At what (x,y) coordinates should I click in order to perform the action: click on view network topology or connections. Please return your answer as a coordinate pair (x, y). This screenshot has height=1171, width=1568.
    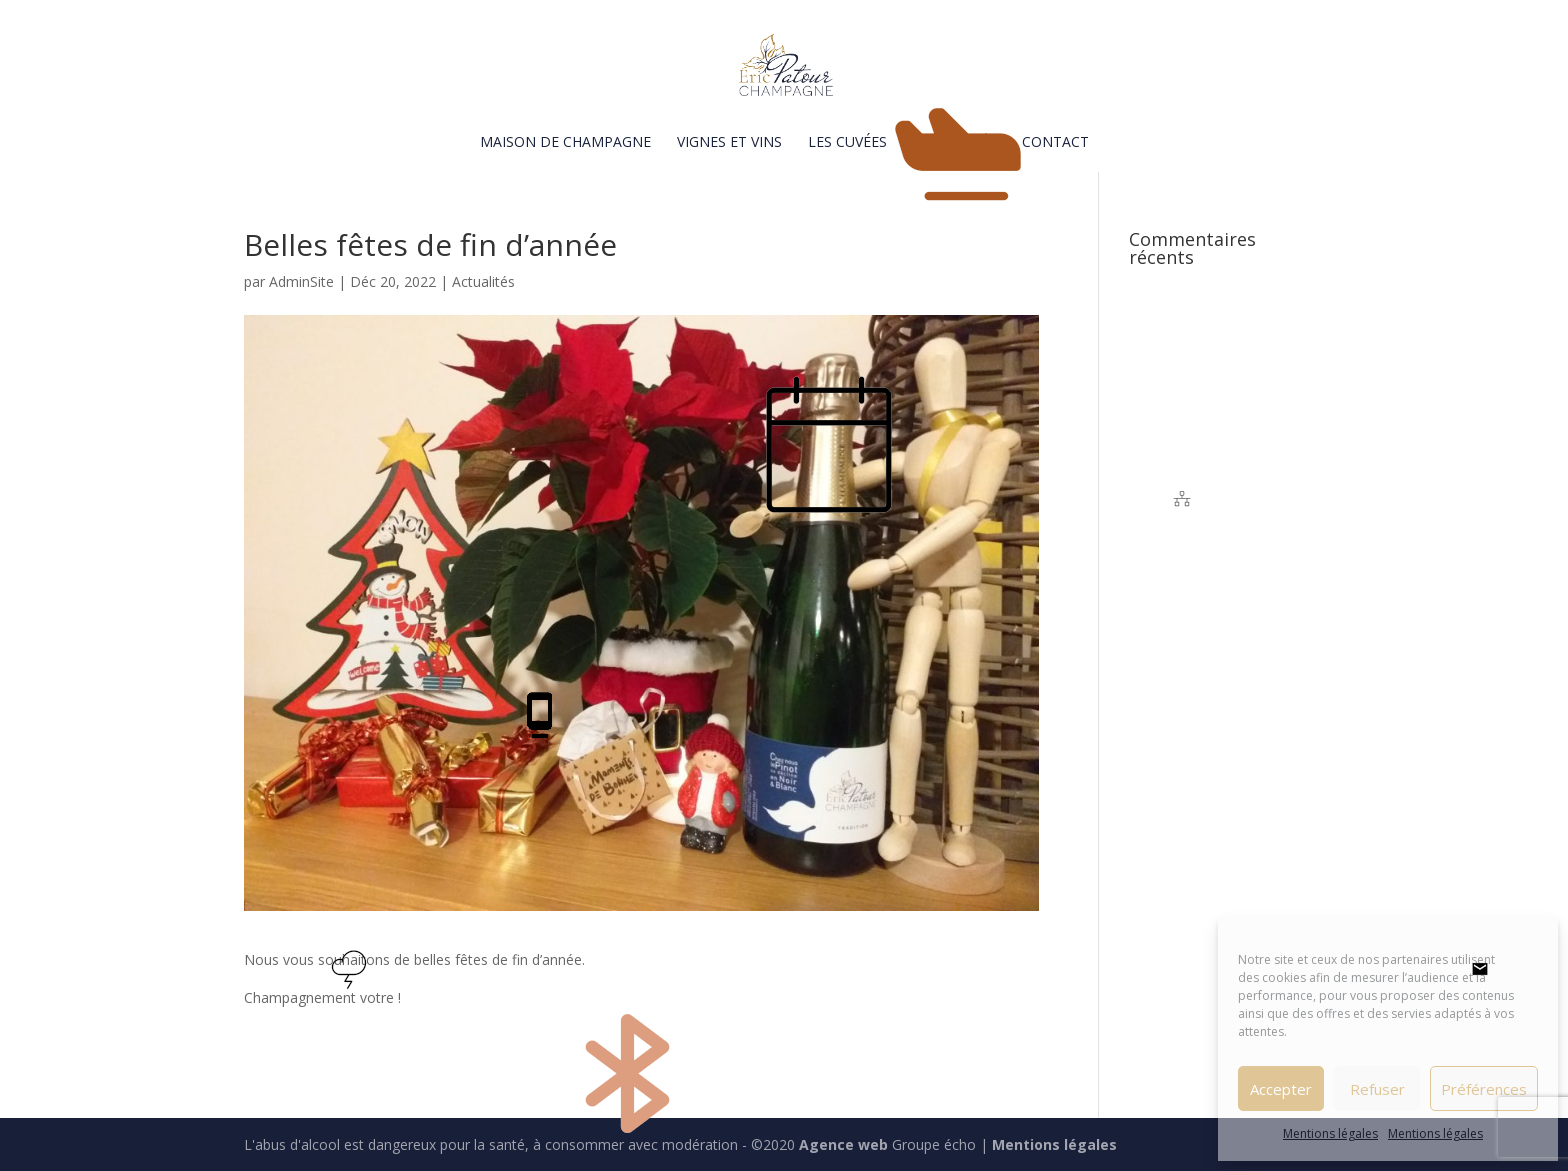
    Looking at the image, I should click on (1182, 499).